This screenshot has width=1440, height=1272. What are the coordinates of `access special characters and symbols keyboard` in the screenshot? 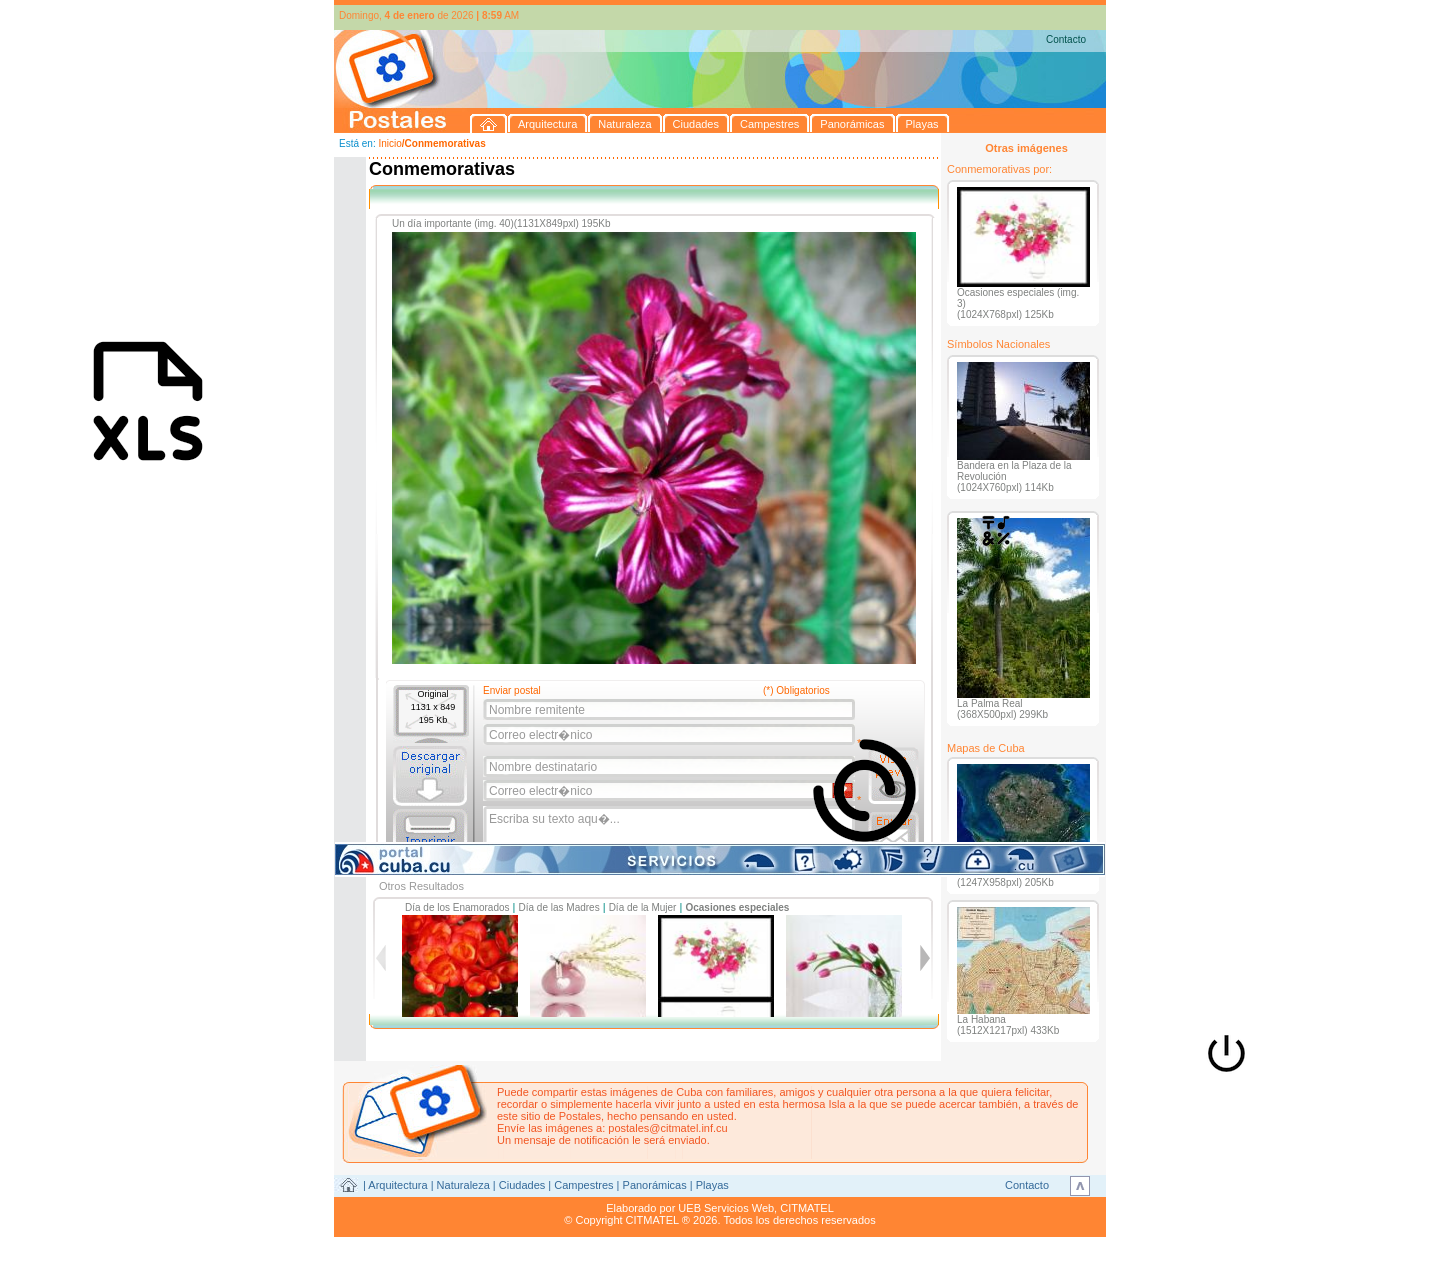 It's located at (996, 531).